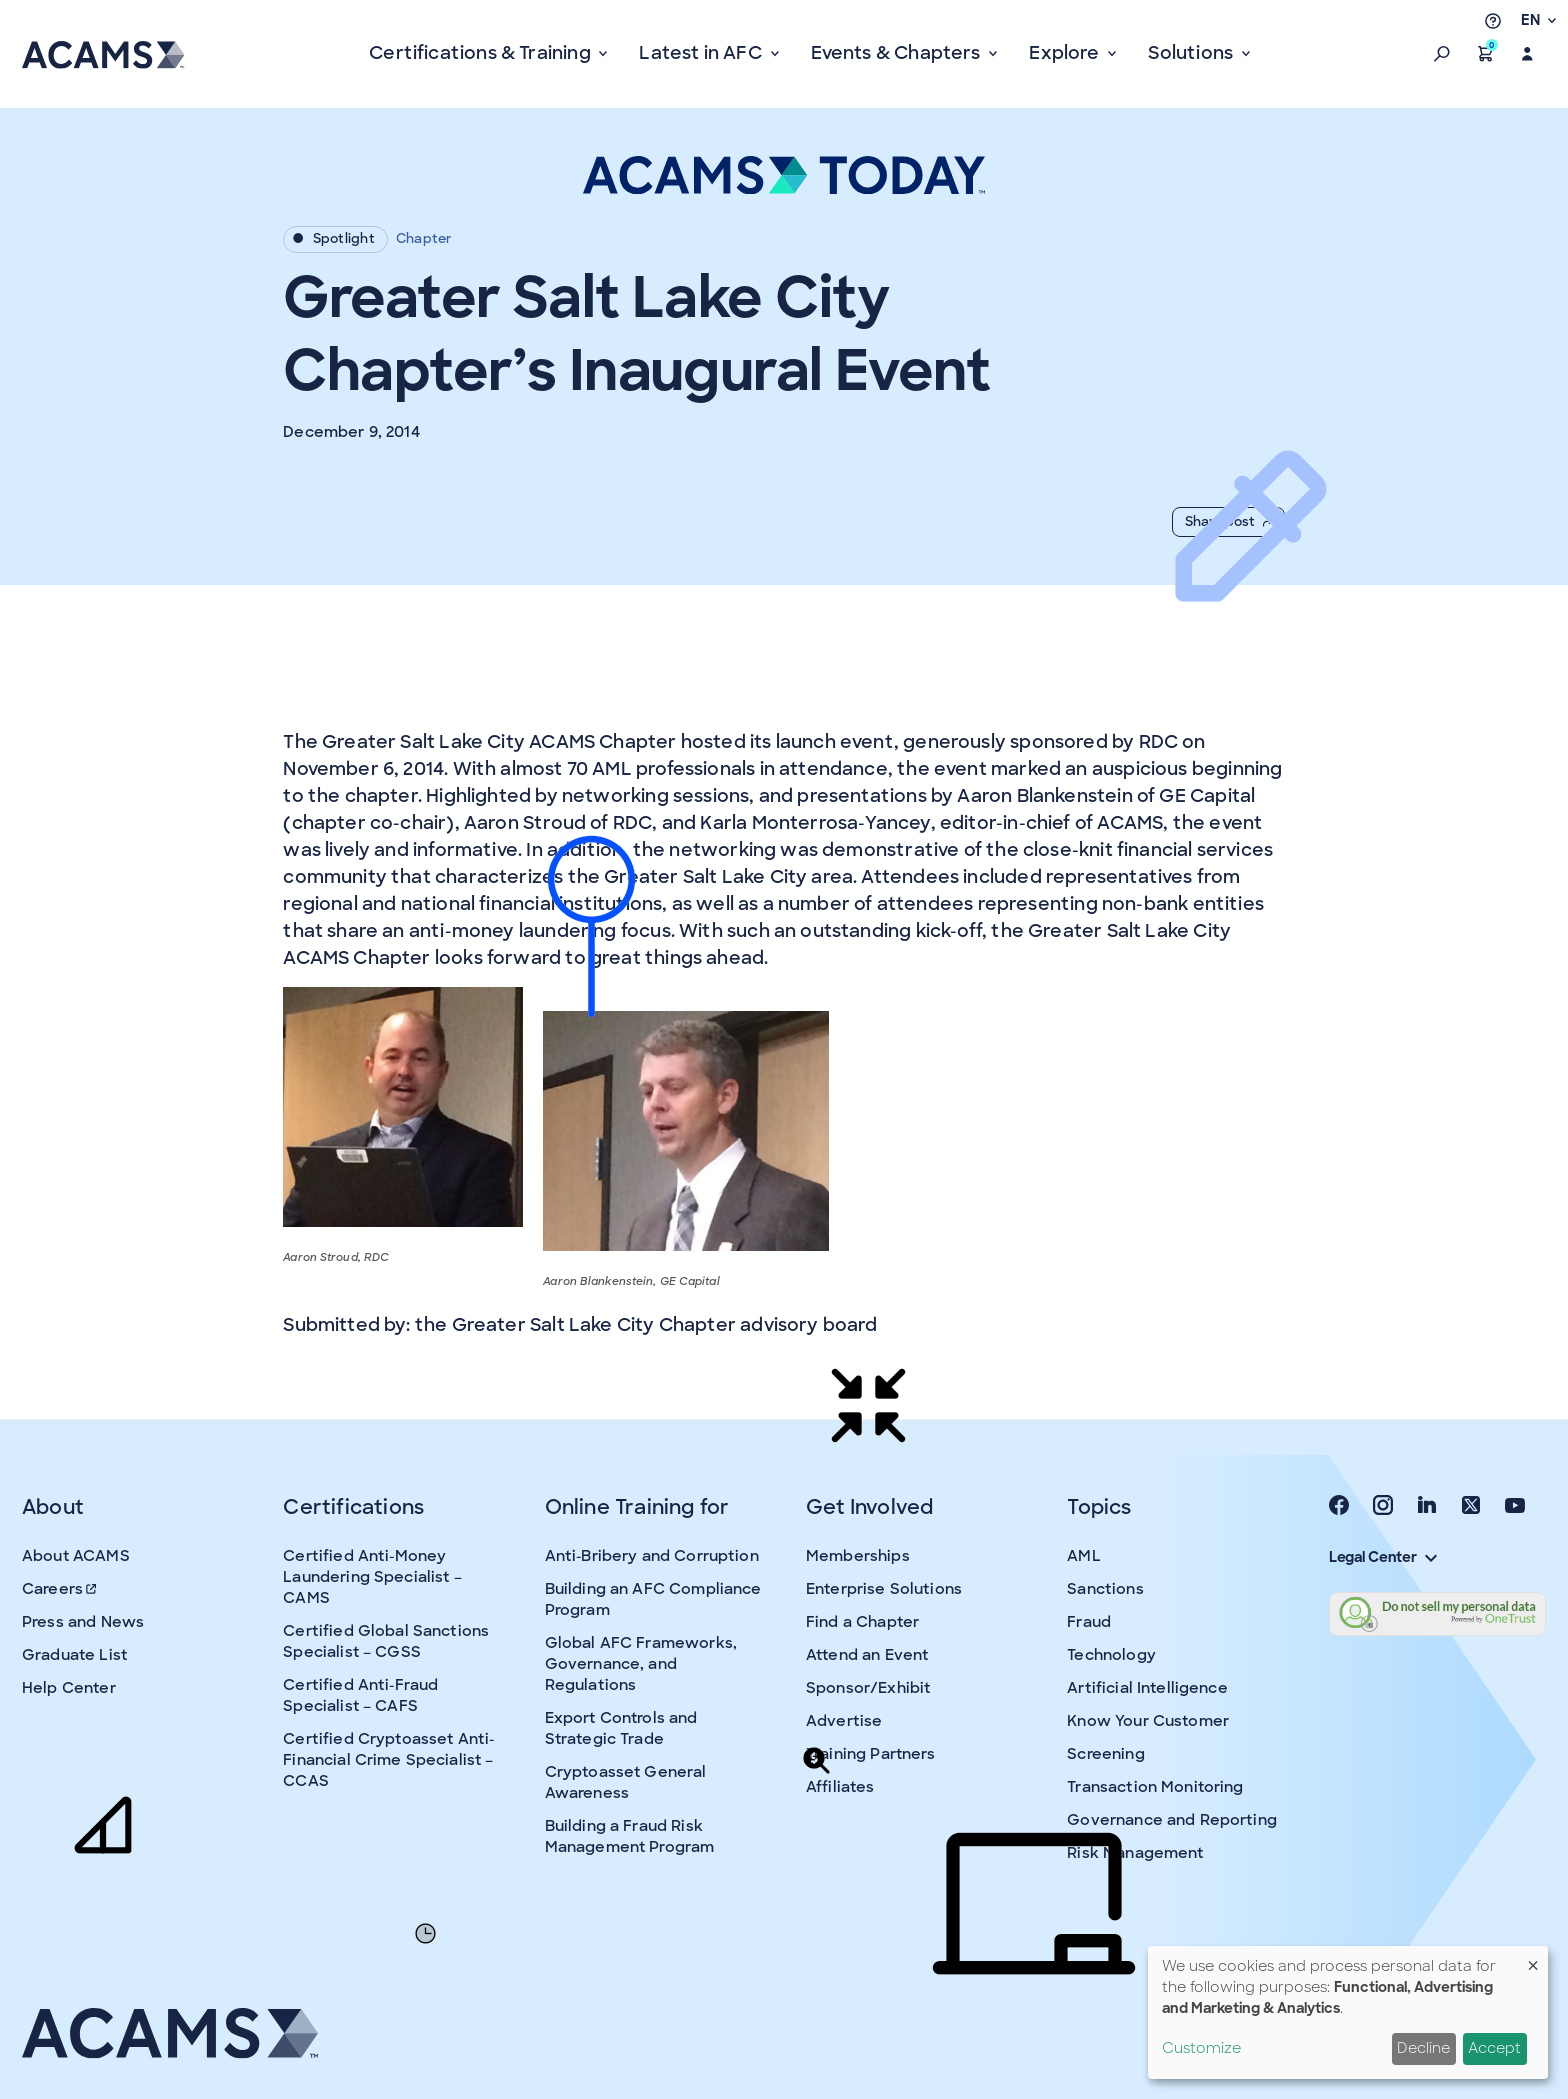  I want to click on access whiteboard or presentation mode, so click(1034, 1907).